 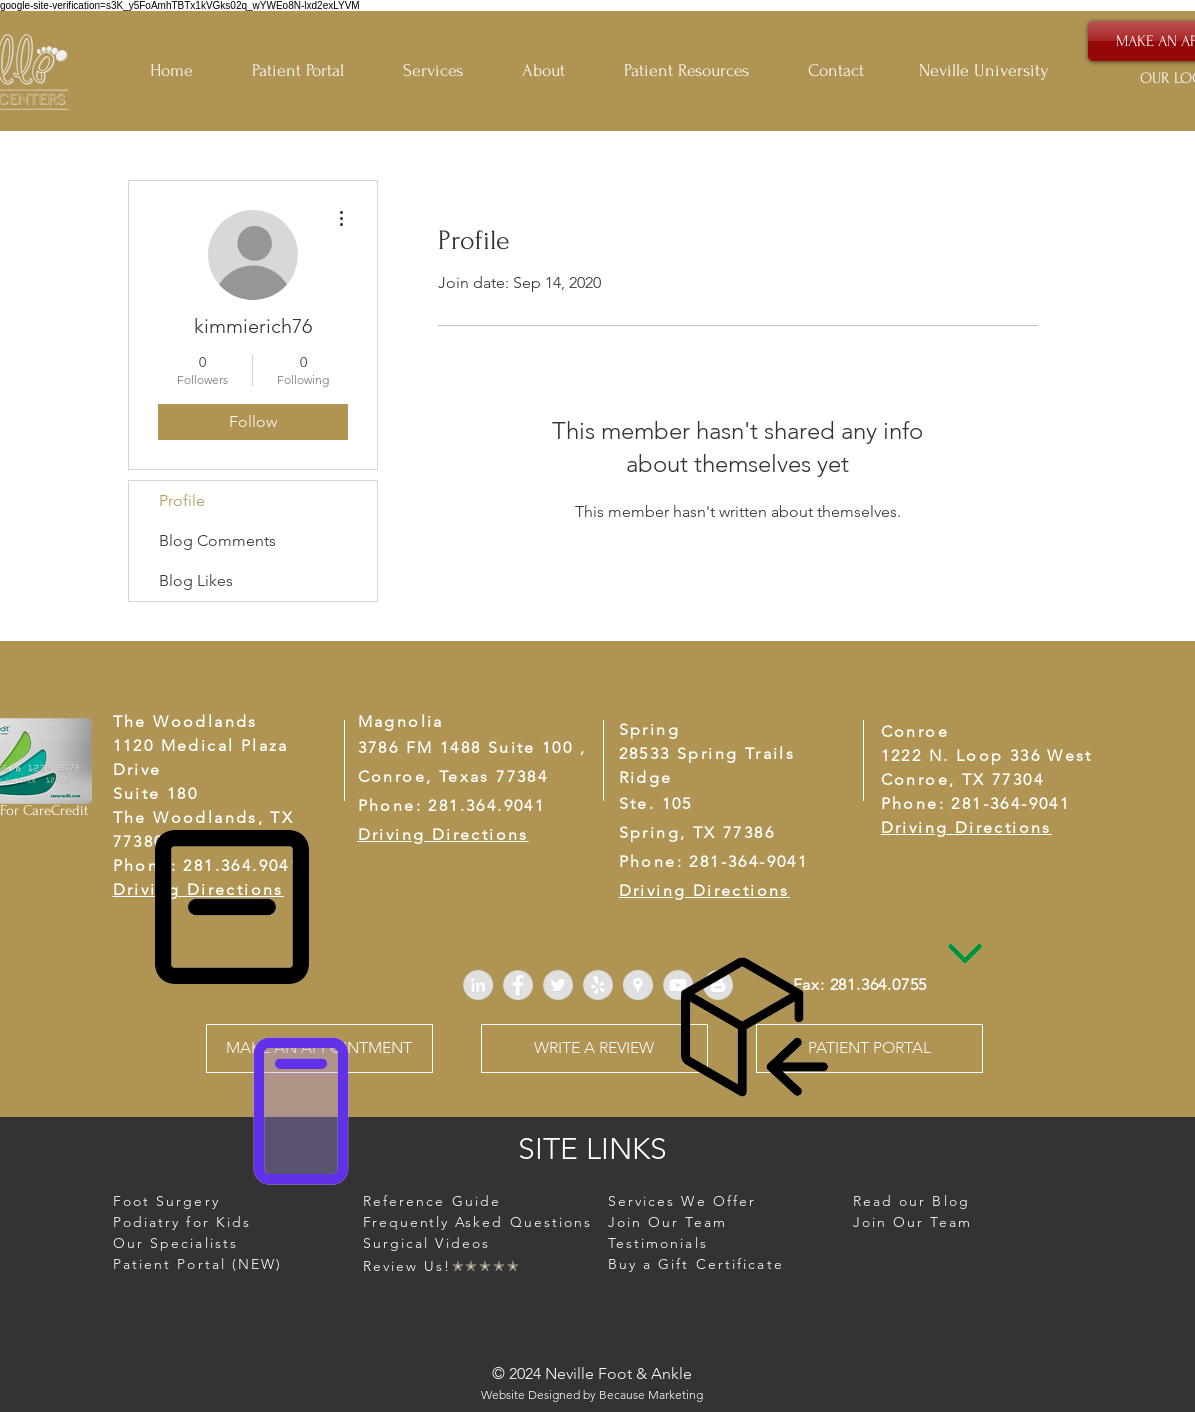 What do you see at coordinates (965, 954) in the screenshot?
I see `expand a dropdown menu or collapsible section` at bounding box center [965, 954].